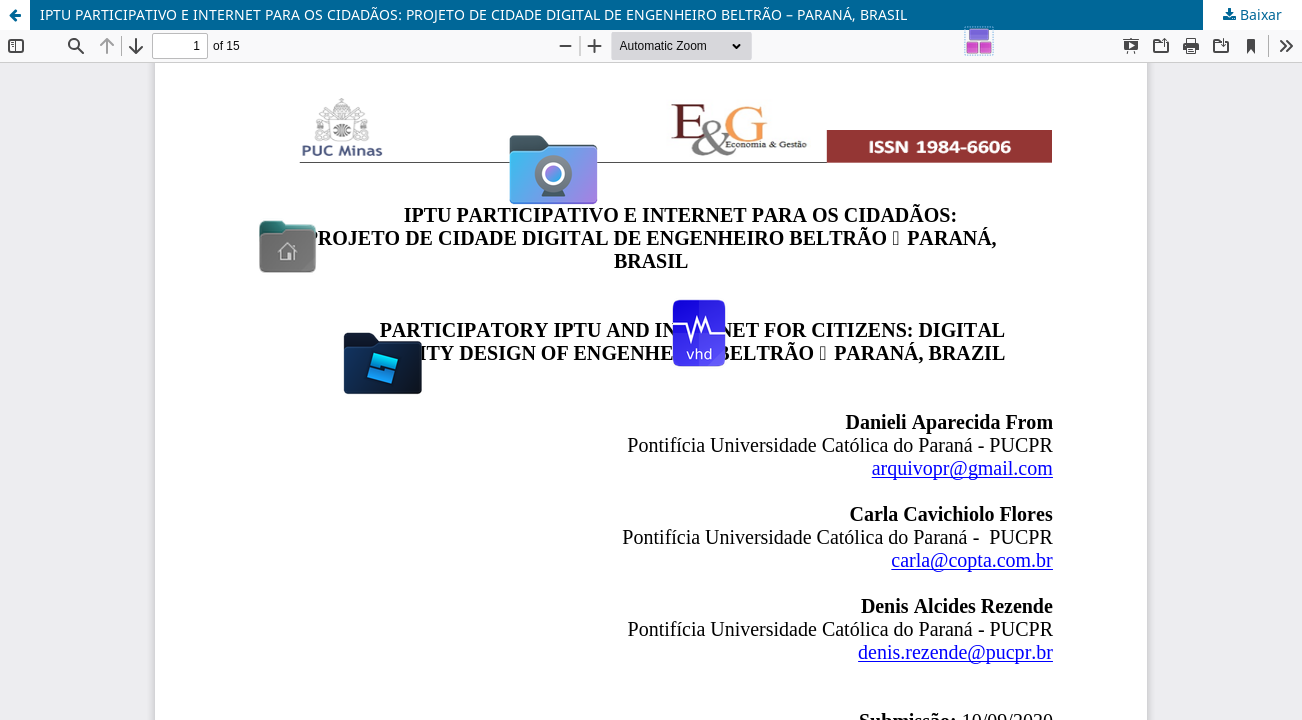  What do you see at coordinates (382, 365) in the screenshot?
I see `open Roblox Studio project files` at bounding box center [382, 365].